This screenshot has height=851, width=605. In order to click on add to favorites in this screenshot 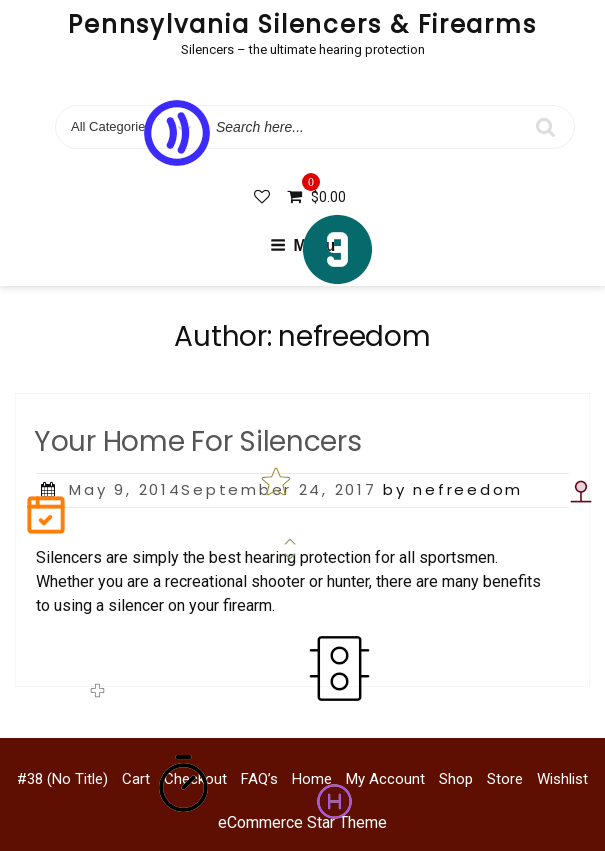, I will do `click(276, 482)`.